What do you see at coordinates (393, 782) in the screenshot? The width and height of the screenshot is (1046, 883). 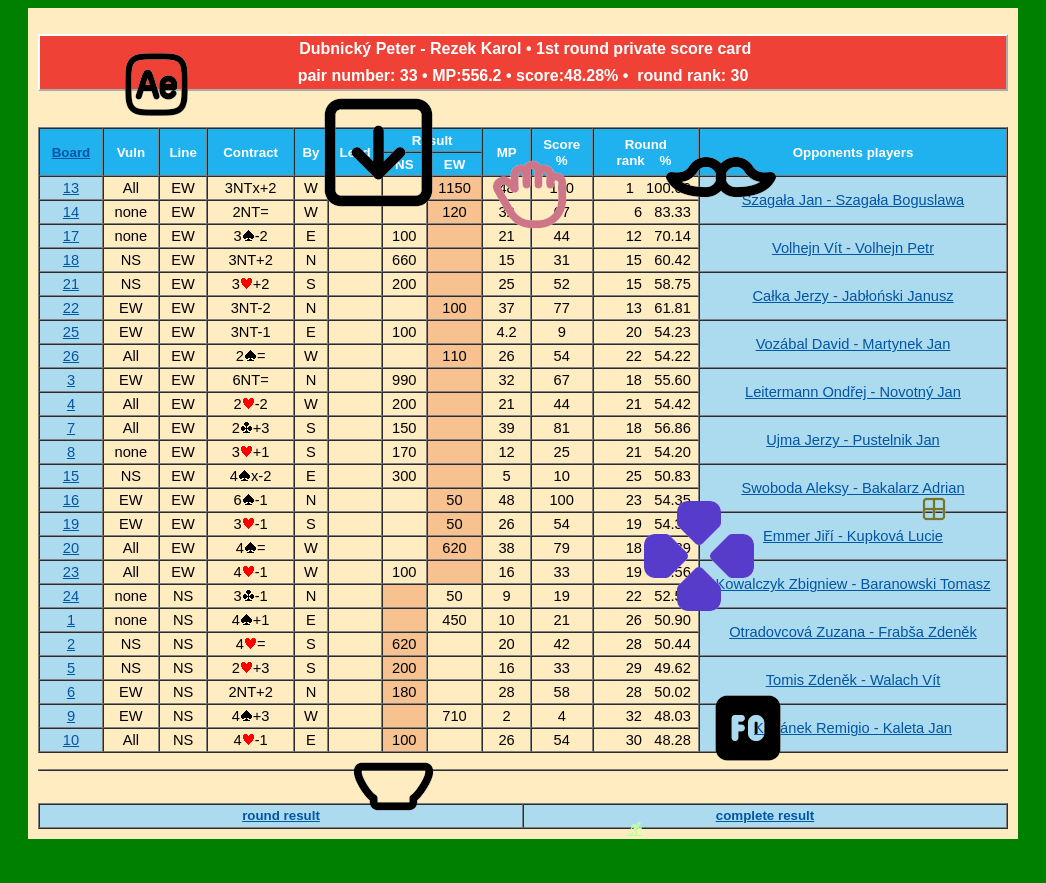 I see `access food or recipe features` at bounding box center [393, 782].